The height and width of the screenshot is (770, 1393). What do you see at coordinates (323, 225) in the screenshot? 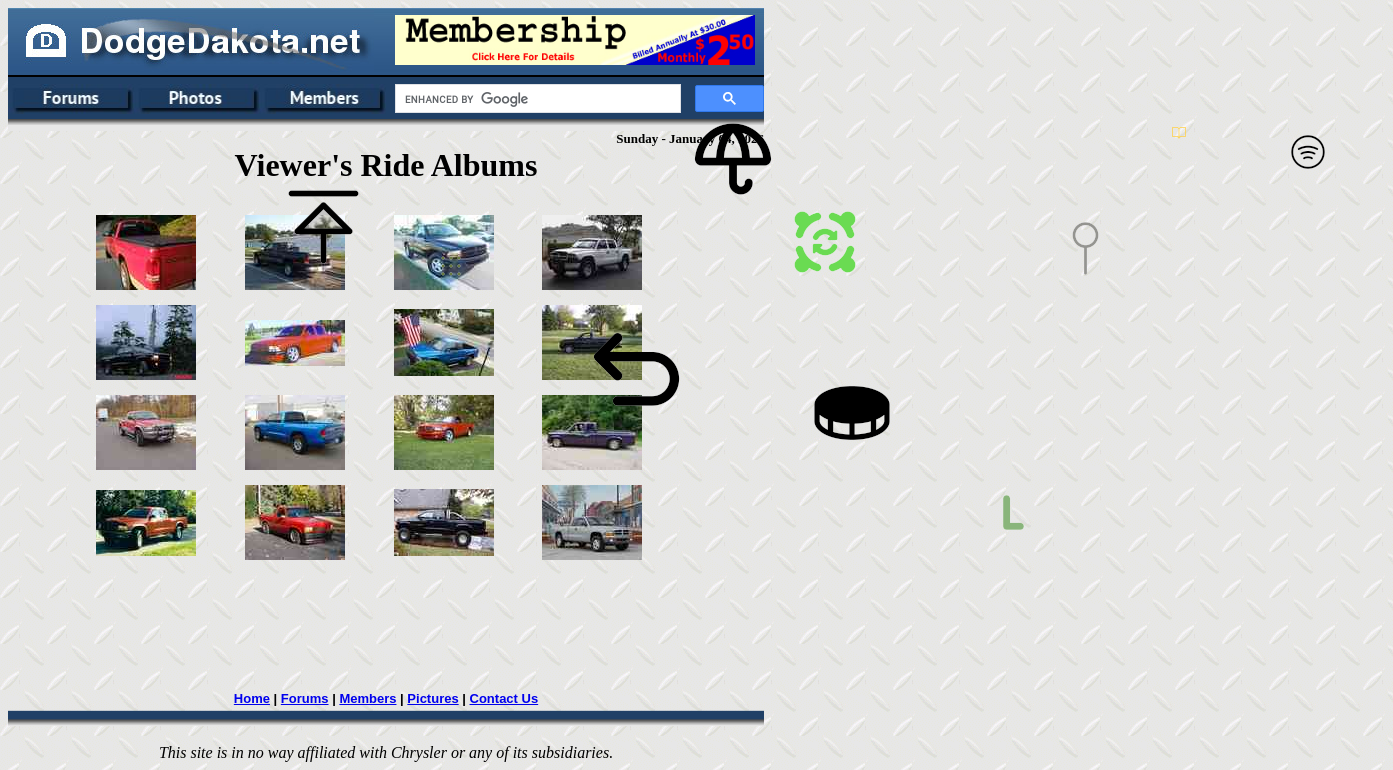
I see `move item to top of list` at bounding box center [323, 225].